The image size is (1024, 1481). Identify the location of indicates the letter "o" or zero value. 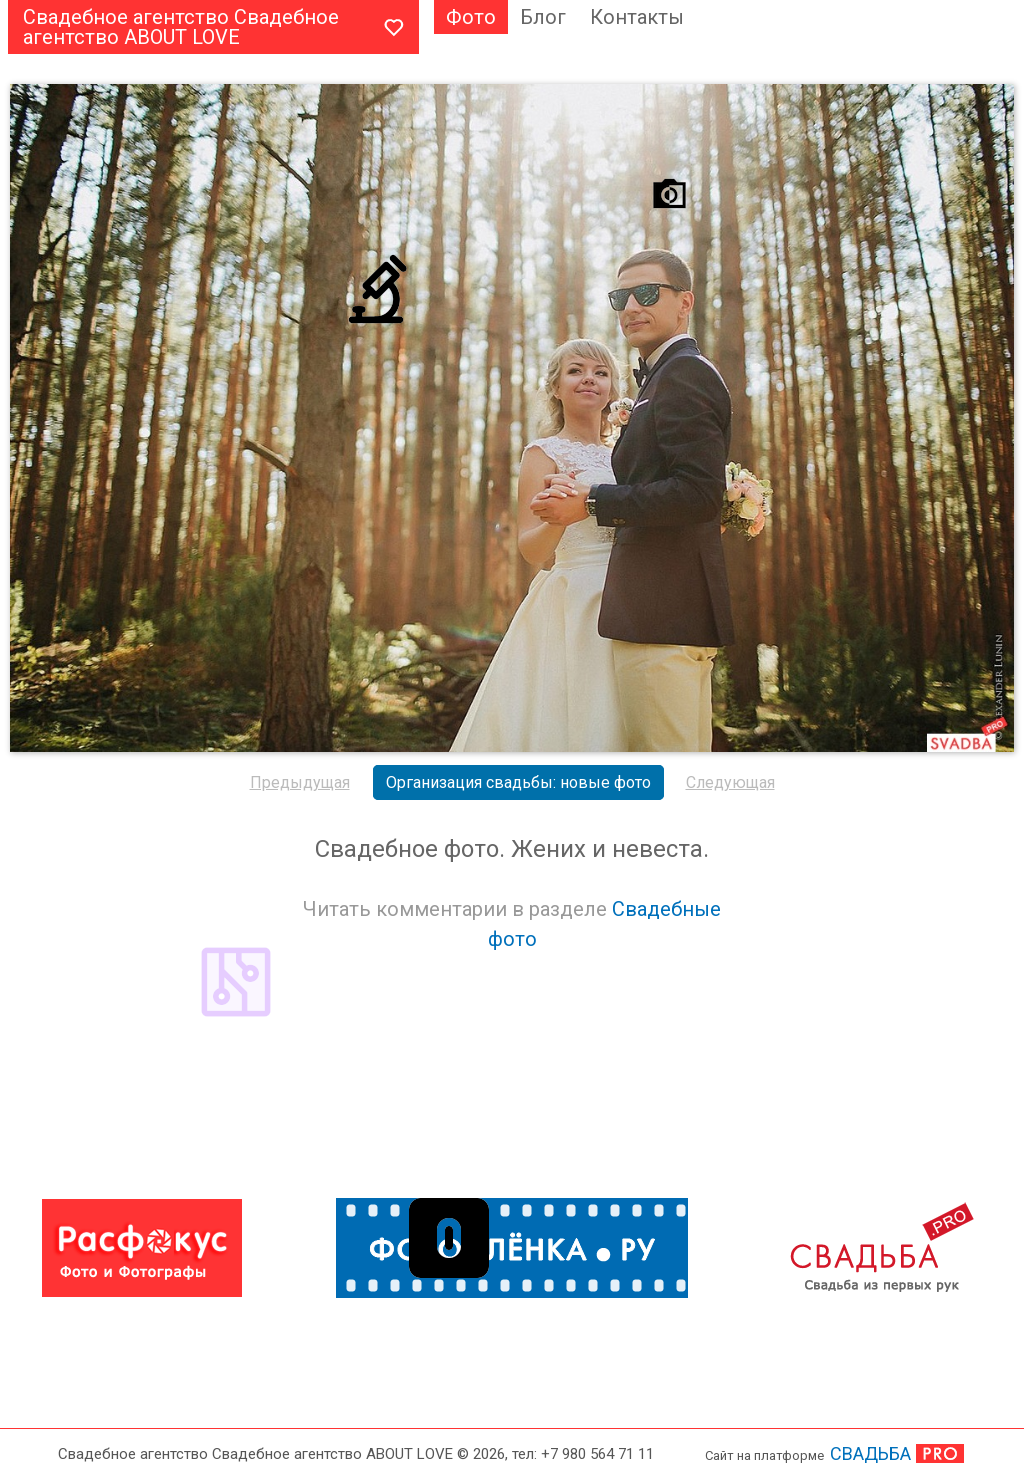
(449, 1238).